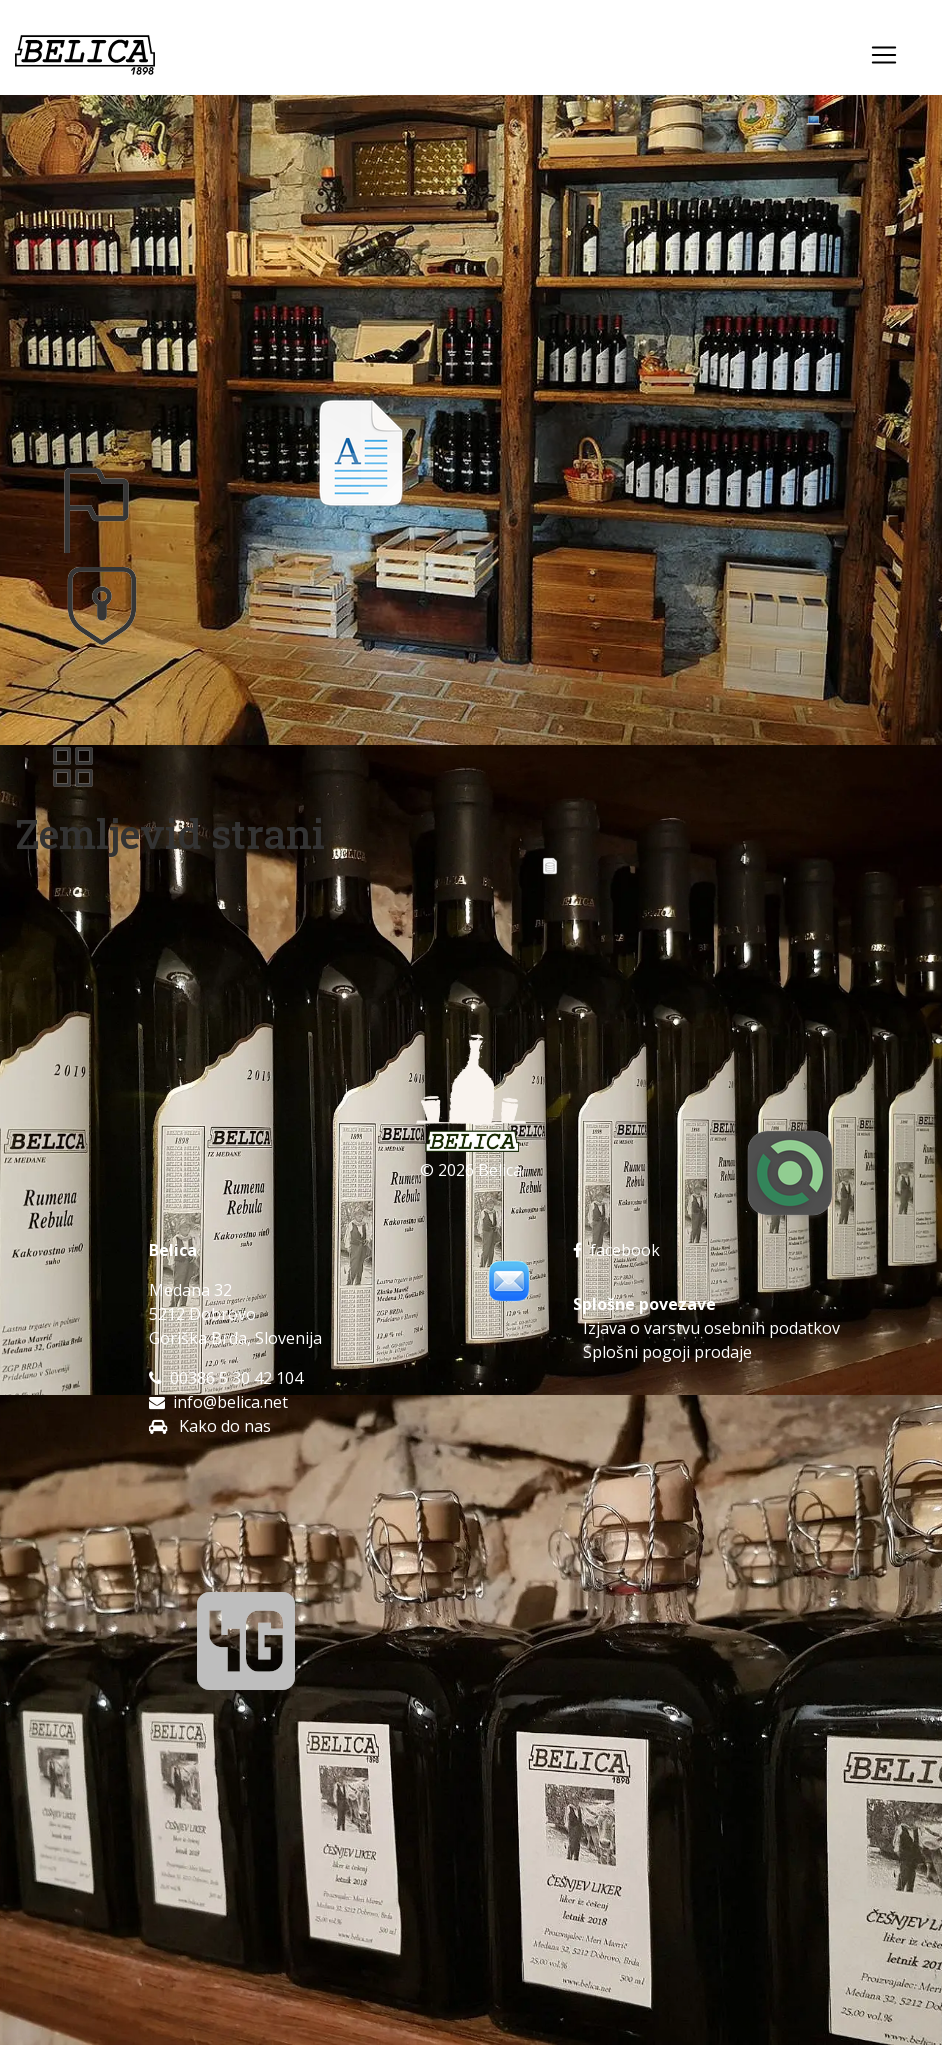 Image resolution: width=942 pixels, height=2045 pixels. What do you see at coordinates (813, 119) in the screenshot?
I see `represents a powerbook g4 12-inch laptop device` at bounding box center [813, 119].